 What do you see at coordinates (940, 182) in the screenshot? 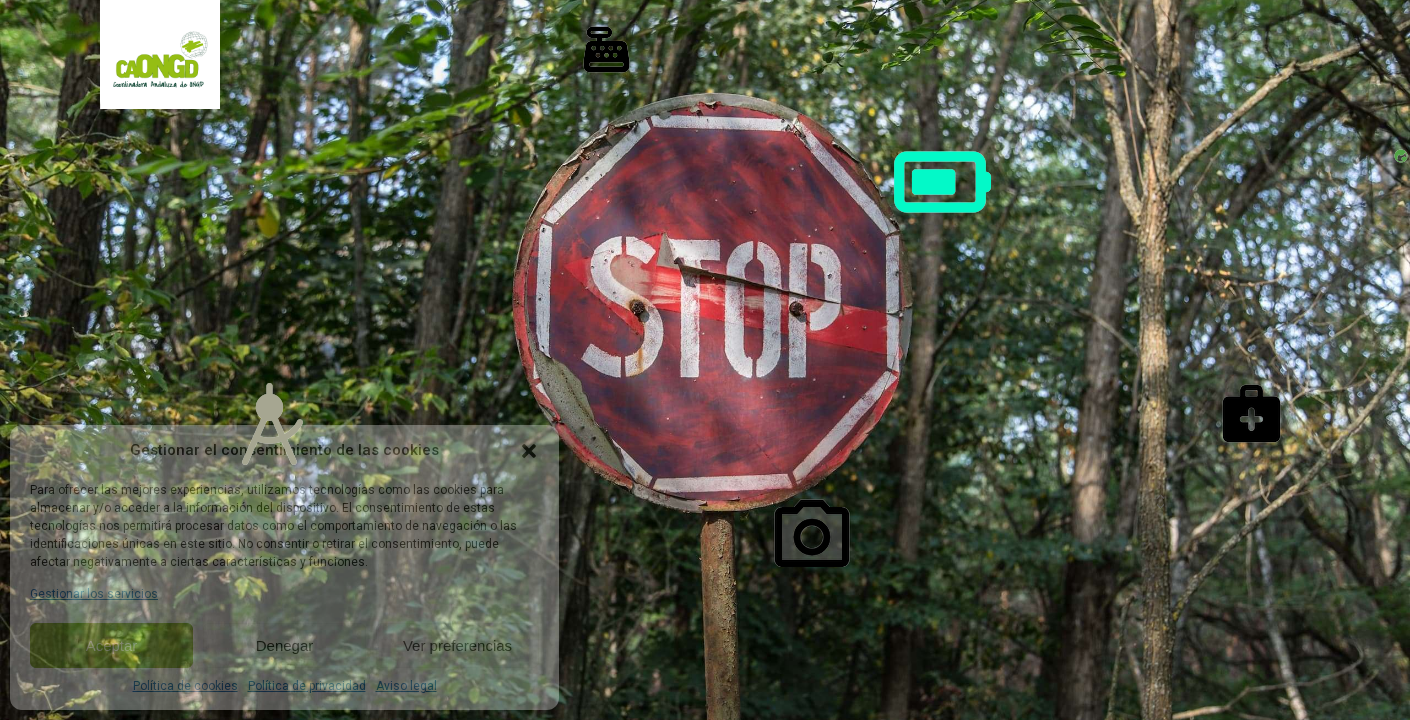
I see `indicates battery level at approximately 80% charge` at bounding box center [940, 182].